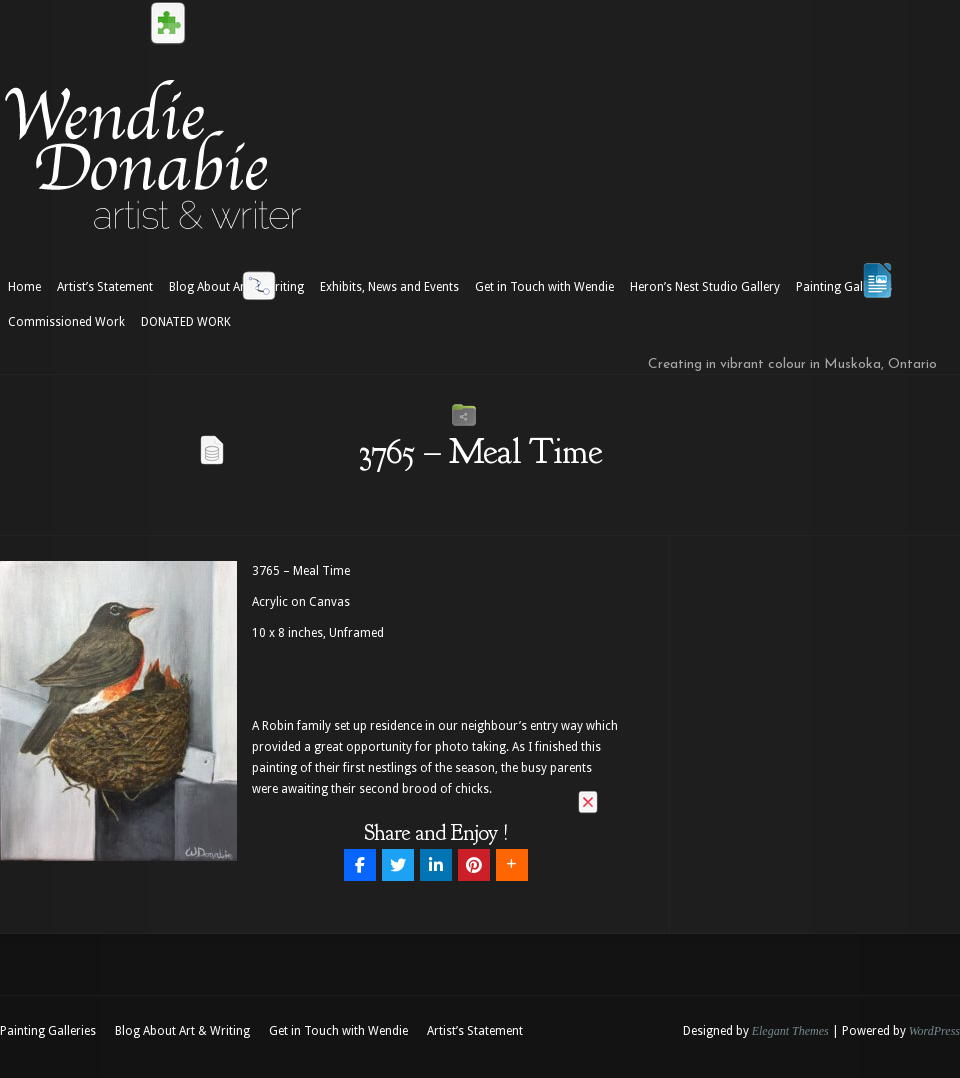 Image resolution: width=960 pixels, height=1078 pixels. Describe the element at coordinates (168, 23) in the screenshot. I see `firefox browser extension or add-on installer file` at that location.